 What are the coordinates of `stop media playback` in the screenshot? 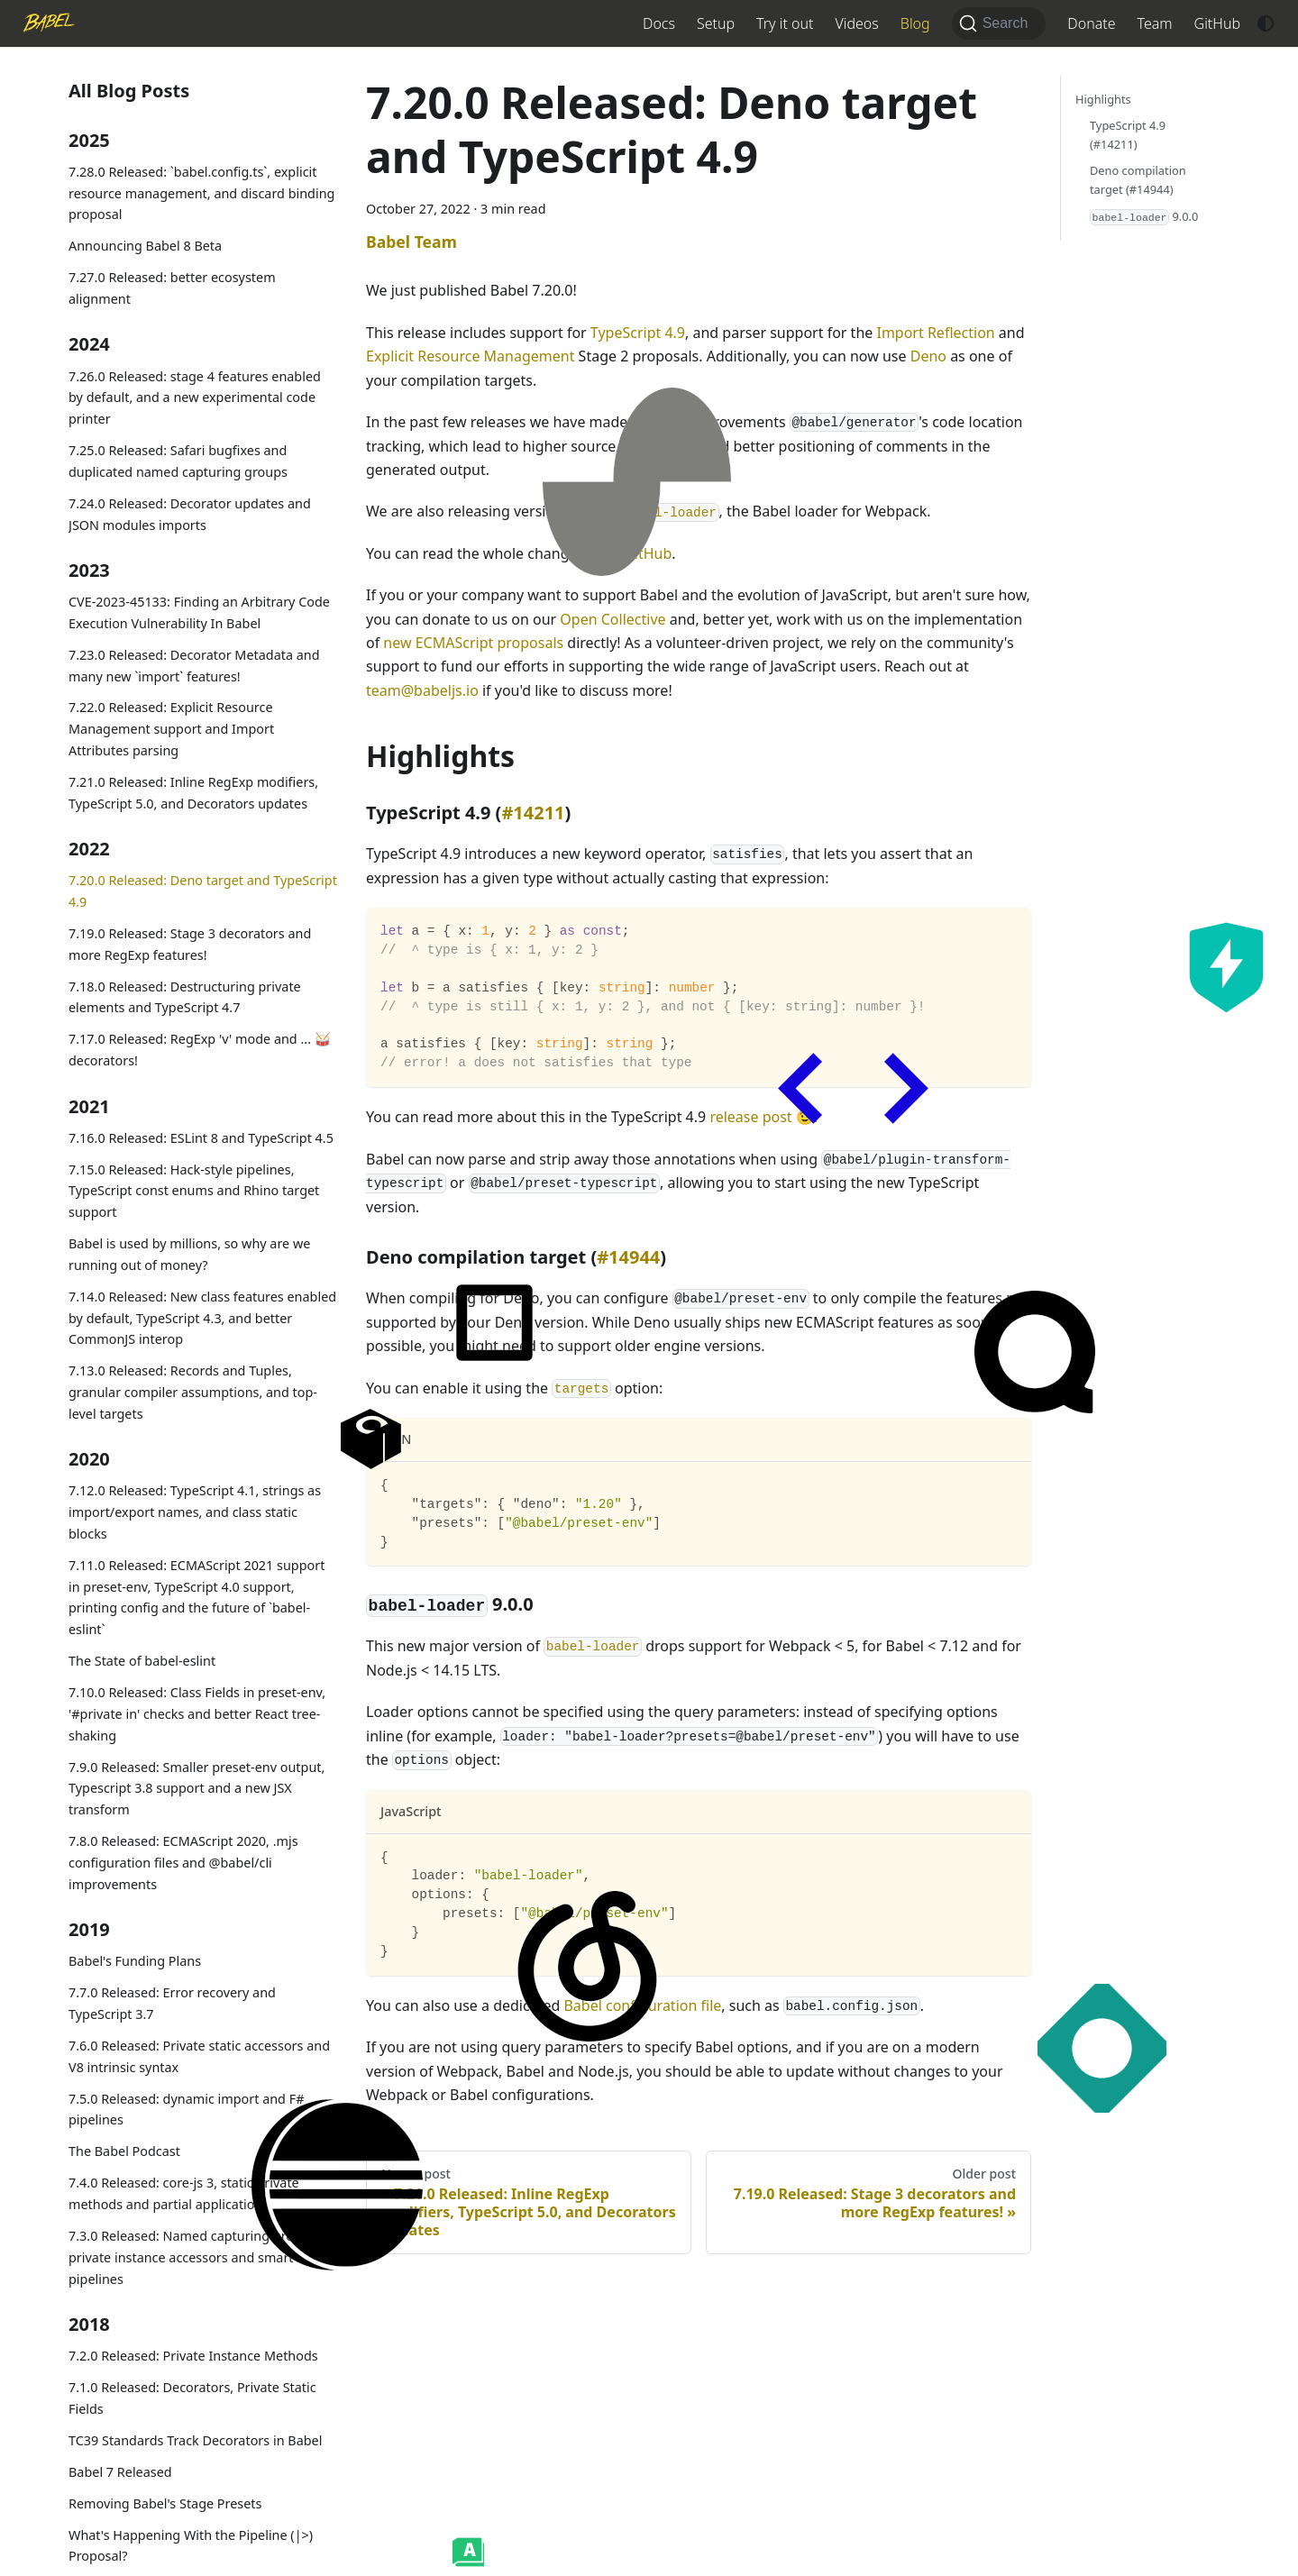 It's located at (494, 1322).